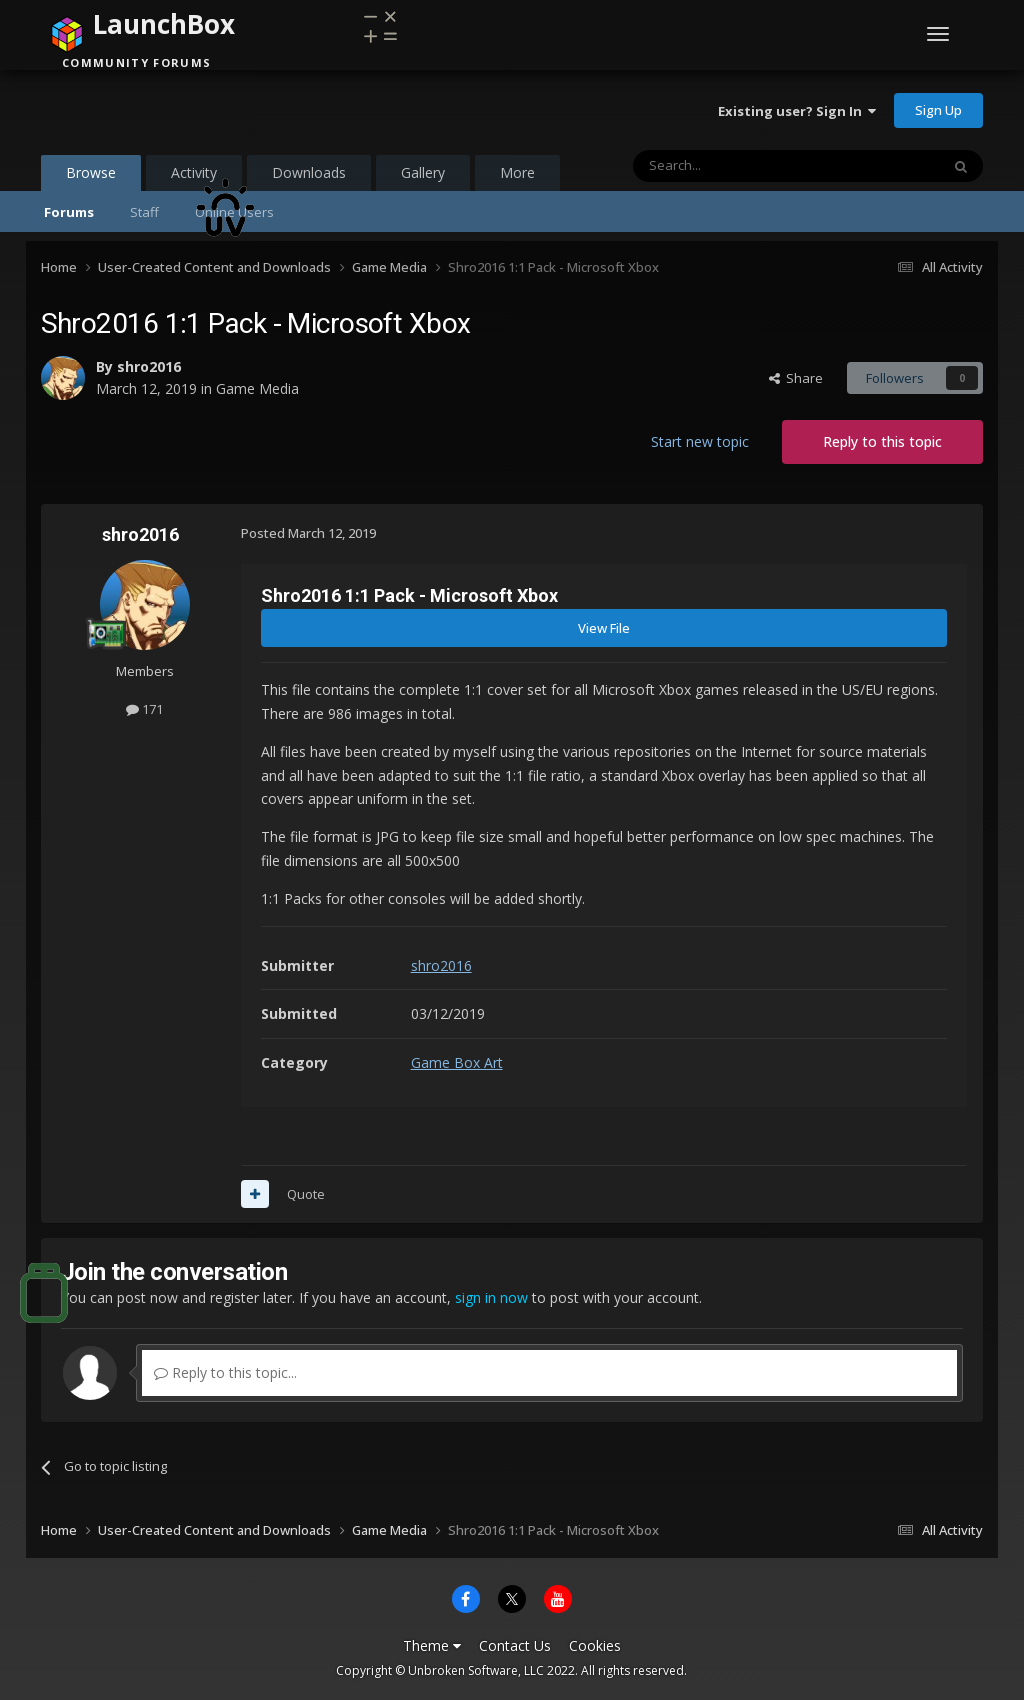 The image size is (1024, 1700). What do you see at coordinates (225, 207) in the screenshot?
I see `view current UV index level` at bounding box center [225, 207].